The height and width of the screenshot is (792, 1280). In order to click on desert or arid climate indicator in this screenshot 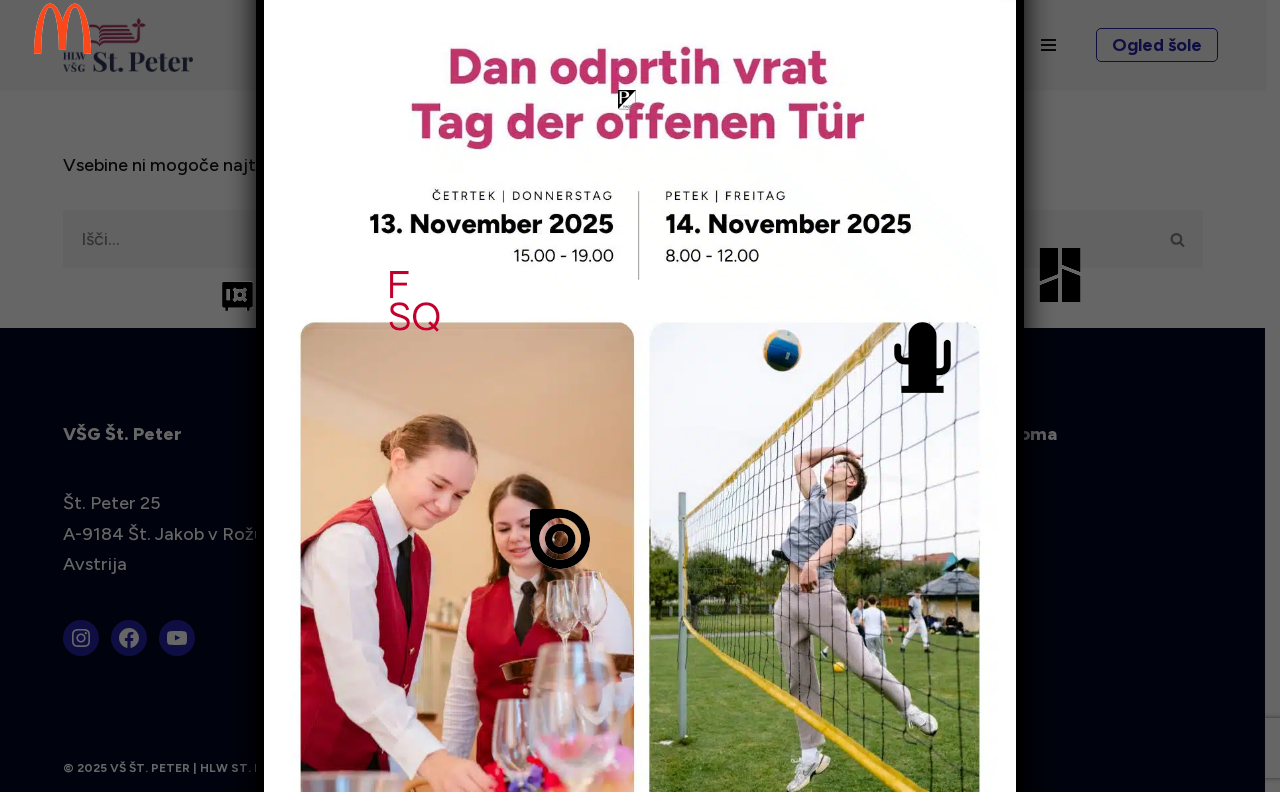, I will do `click(922, 357)`.